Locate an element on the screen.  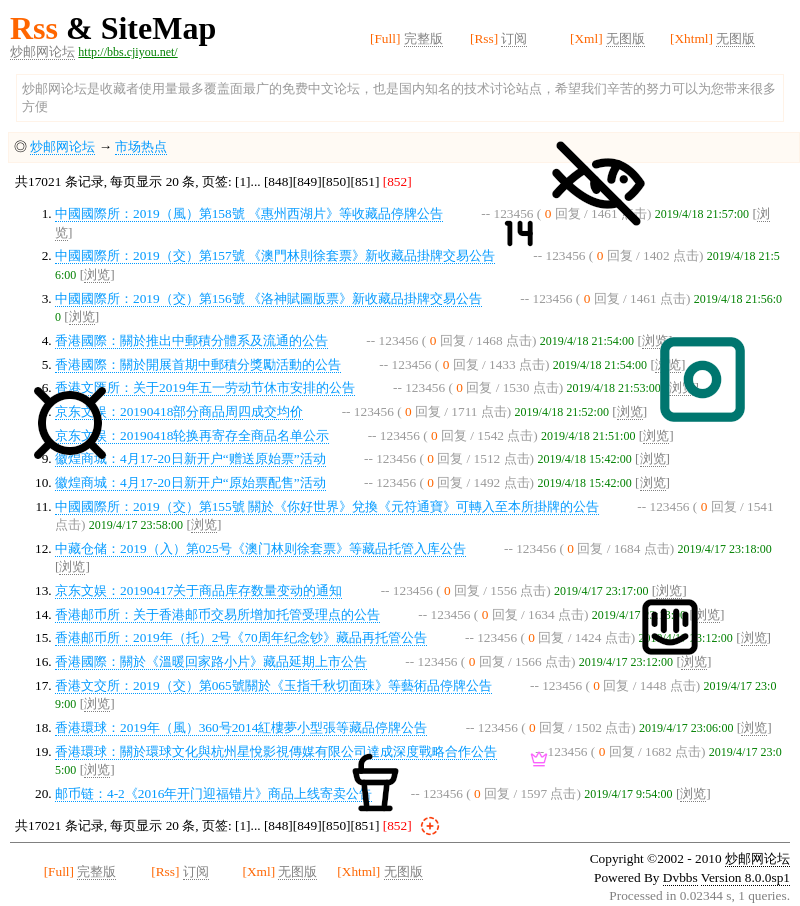
no fish or seafood available is located at coordinates (598, 183).